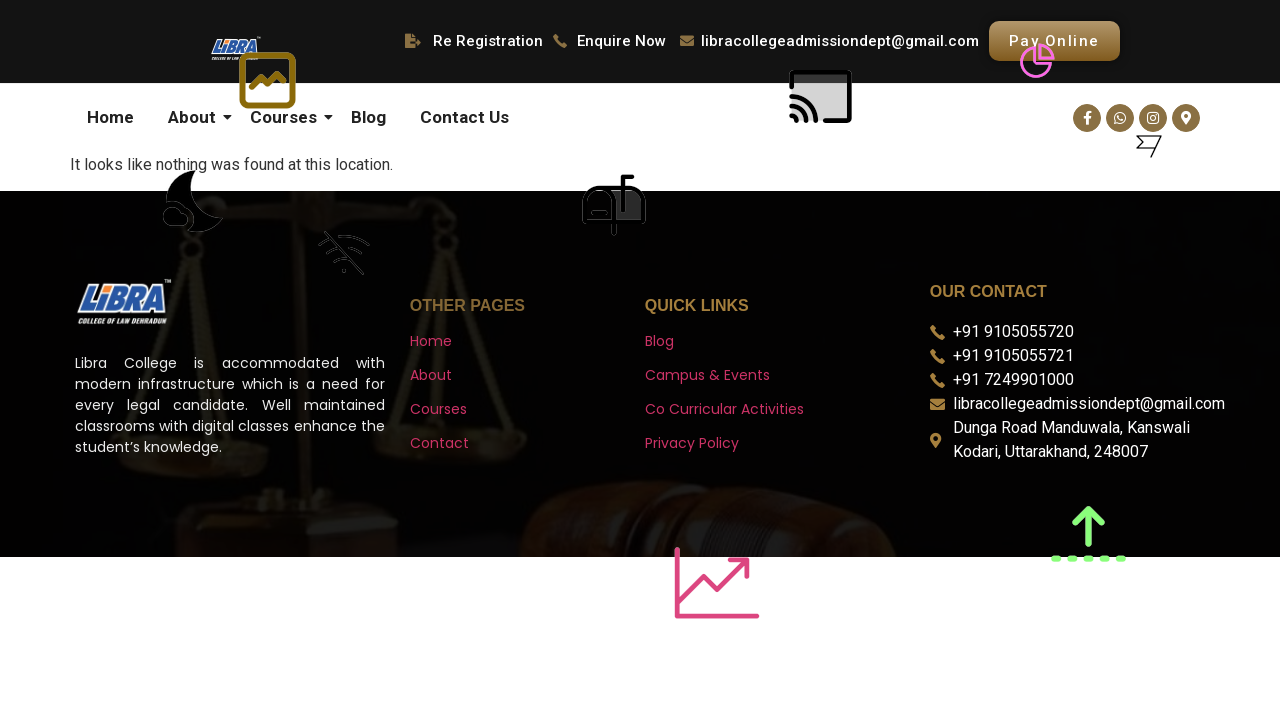 This screenshot has width=1280, height=720. I want to click on access your mailbox or inbox, so click(614, 206).